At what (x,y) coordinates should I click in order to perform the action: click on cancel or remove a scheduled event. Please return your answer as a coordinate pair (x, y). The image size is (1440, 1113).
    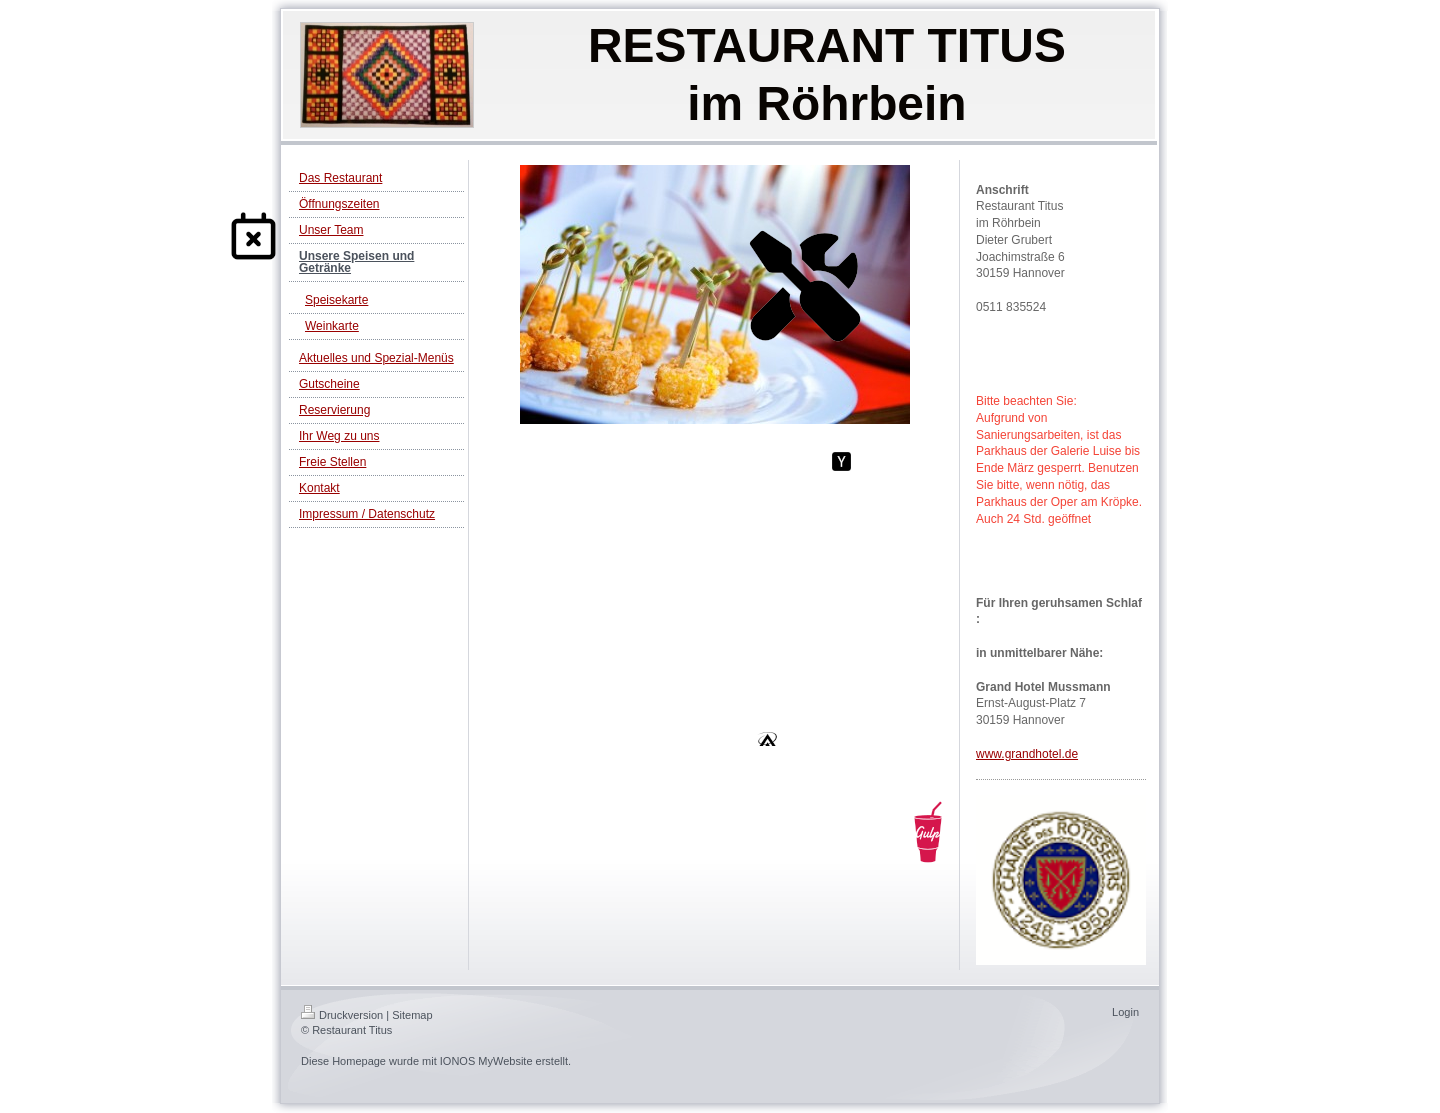
    Looking at the image, I should click on (253, 237).